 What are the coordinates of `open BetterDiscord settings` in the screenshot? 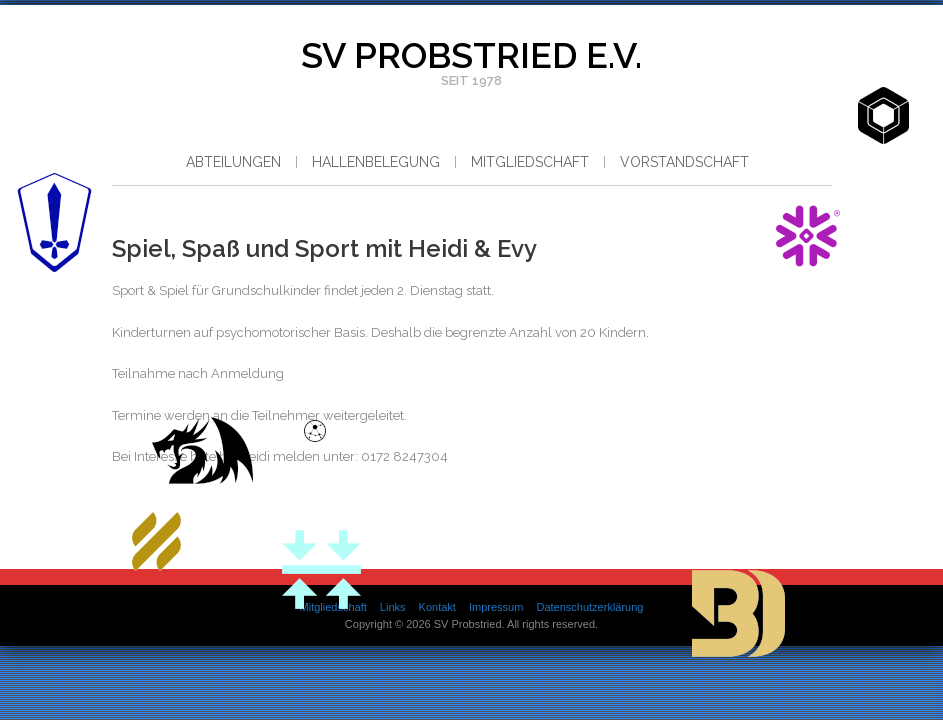 It's located at (738, 613).